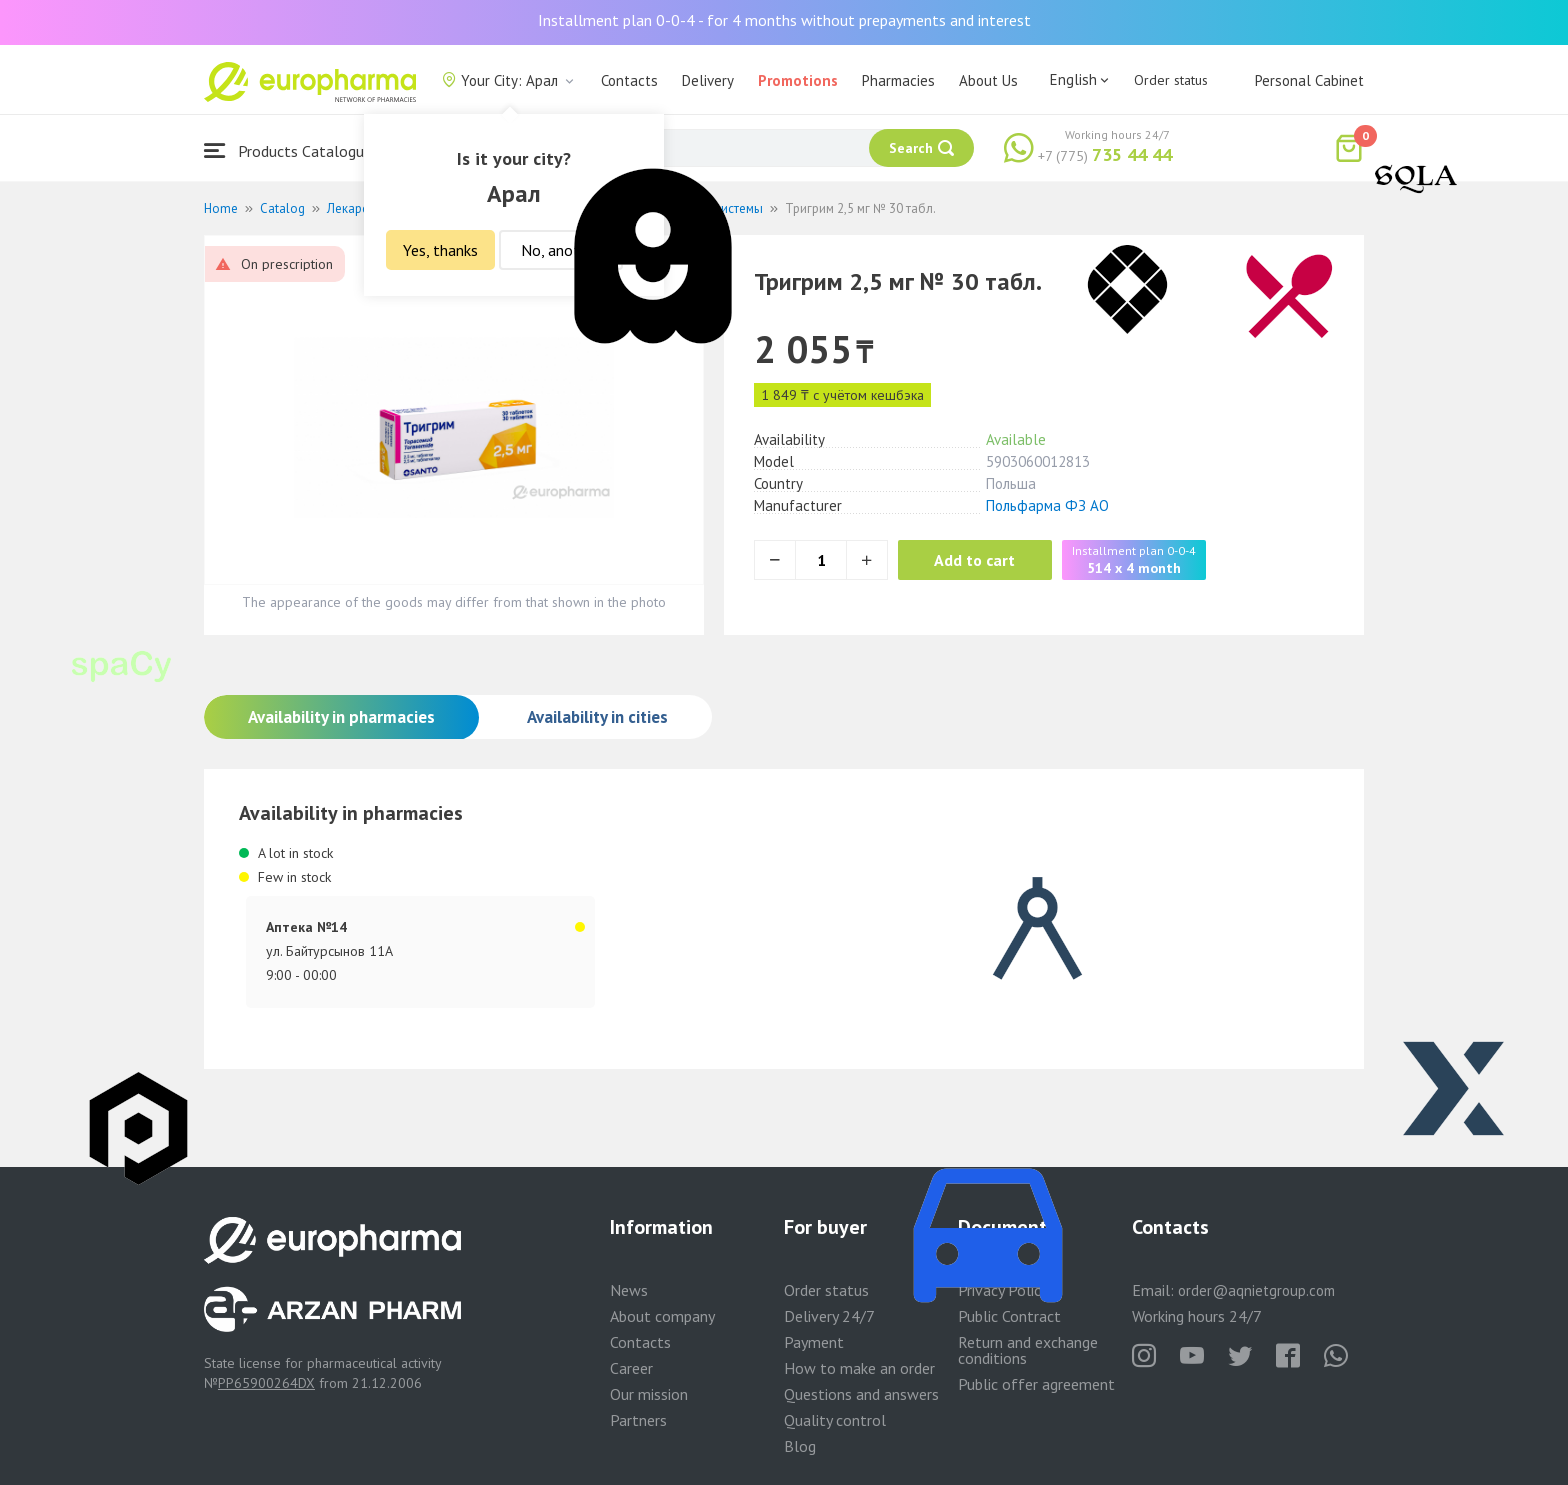 This screenshot has width=1568, height=1485. Describe the element at coordinates (121, 666) in the screenshot. I see `open spaCy natural language processing library` at that location.